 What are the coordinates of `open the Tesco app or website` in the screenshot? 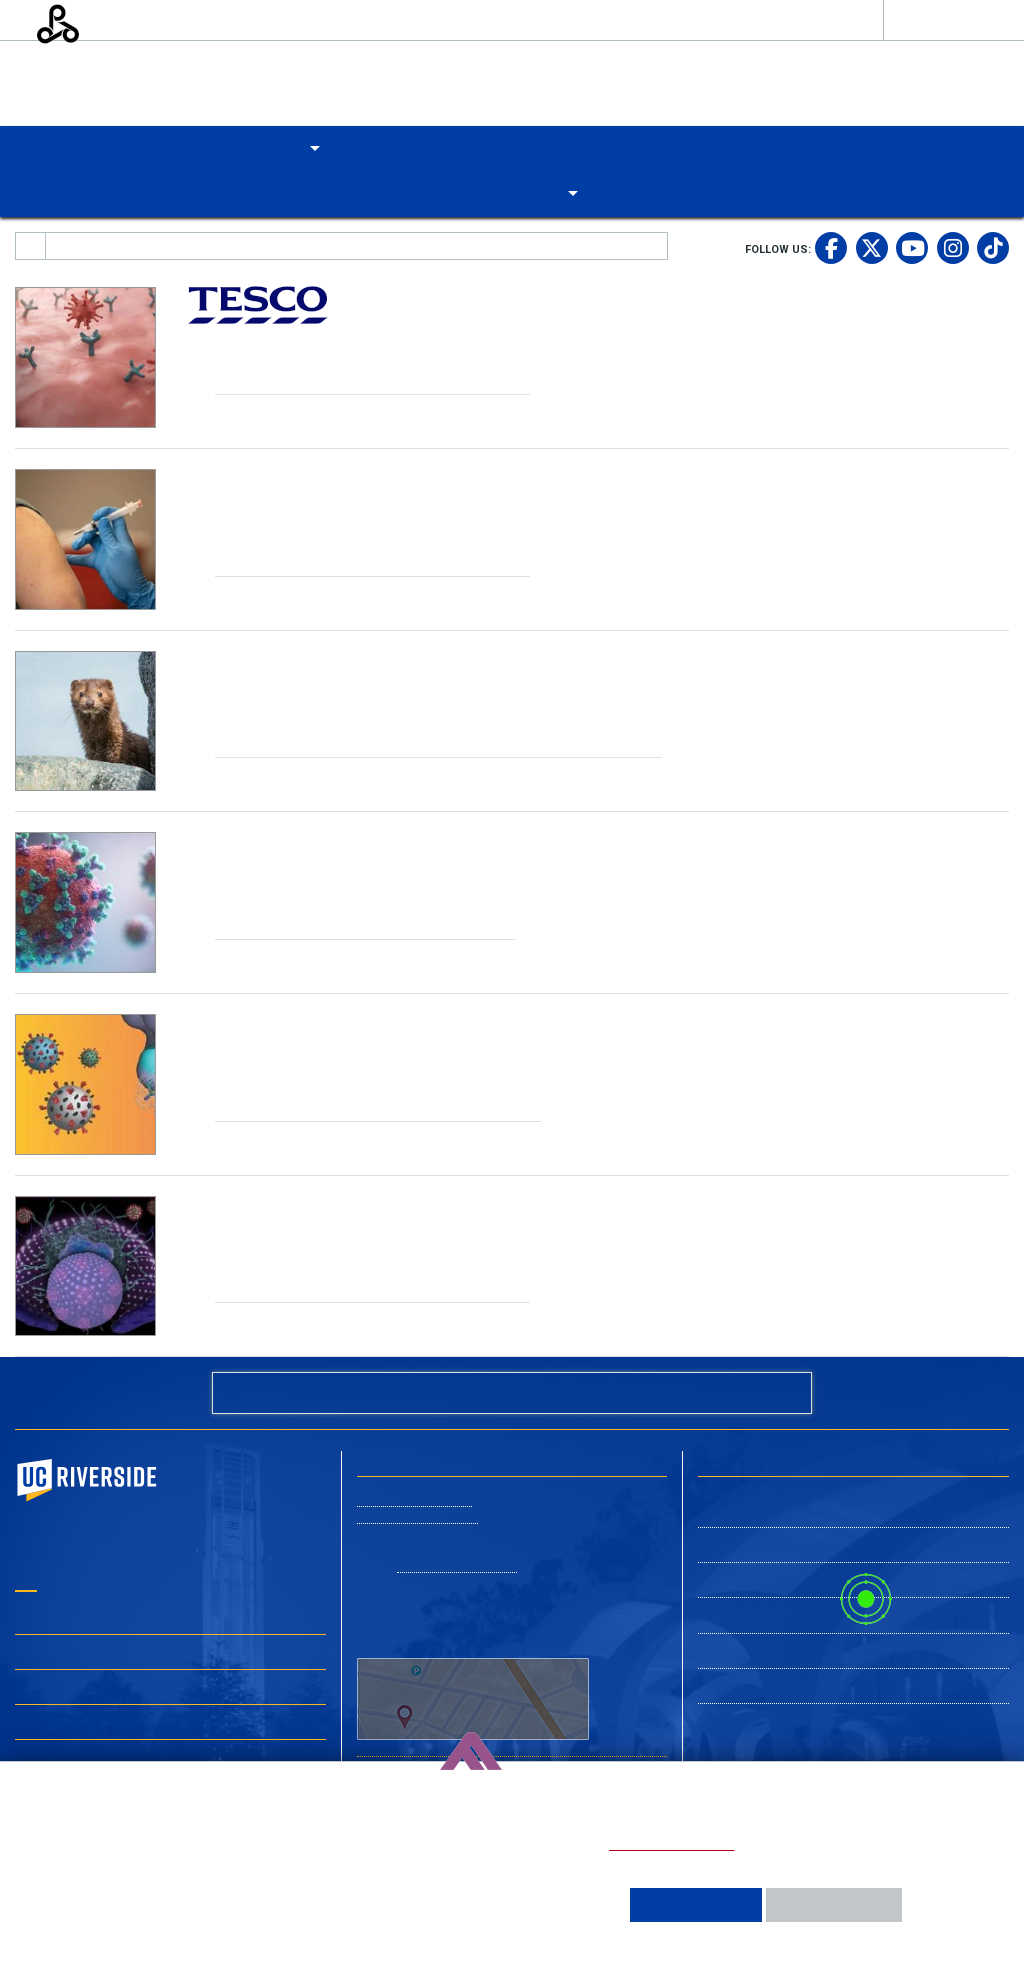 It's located at (258, 305).